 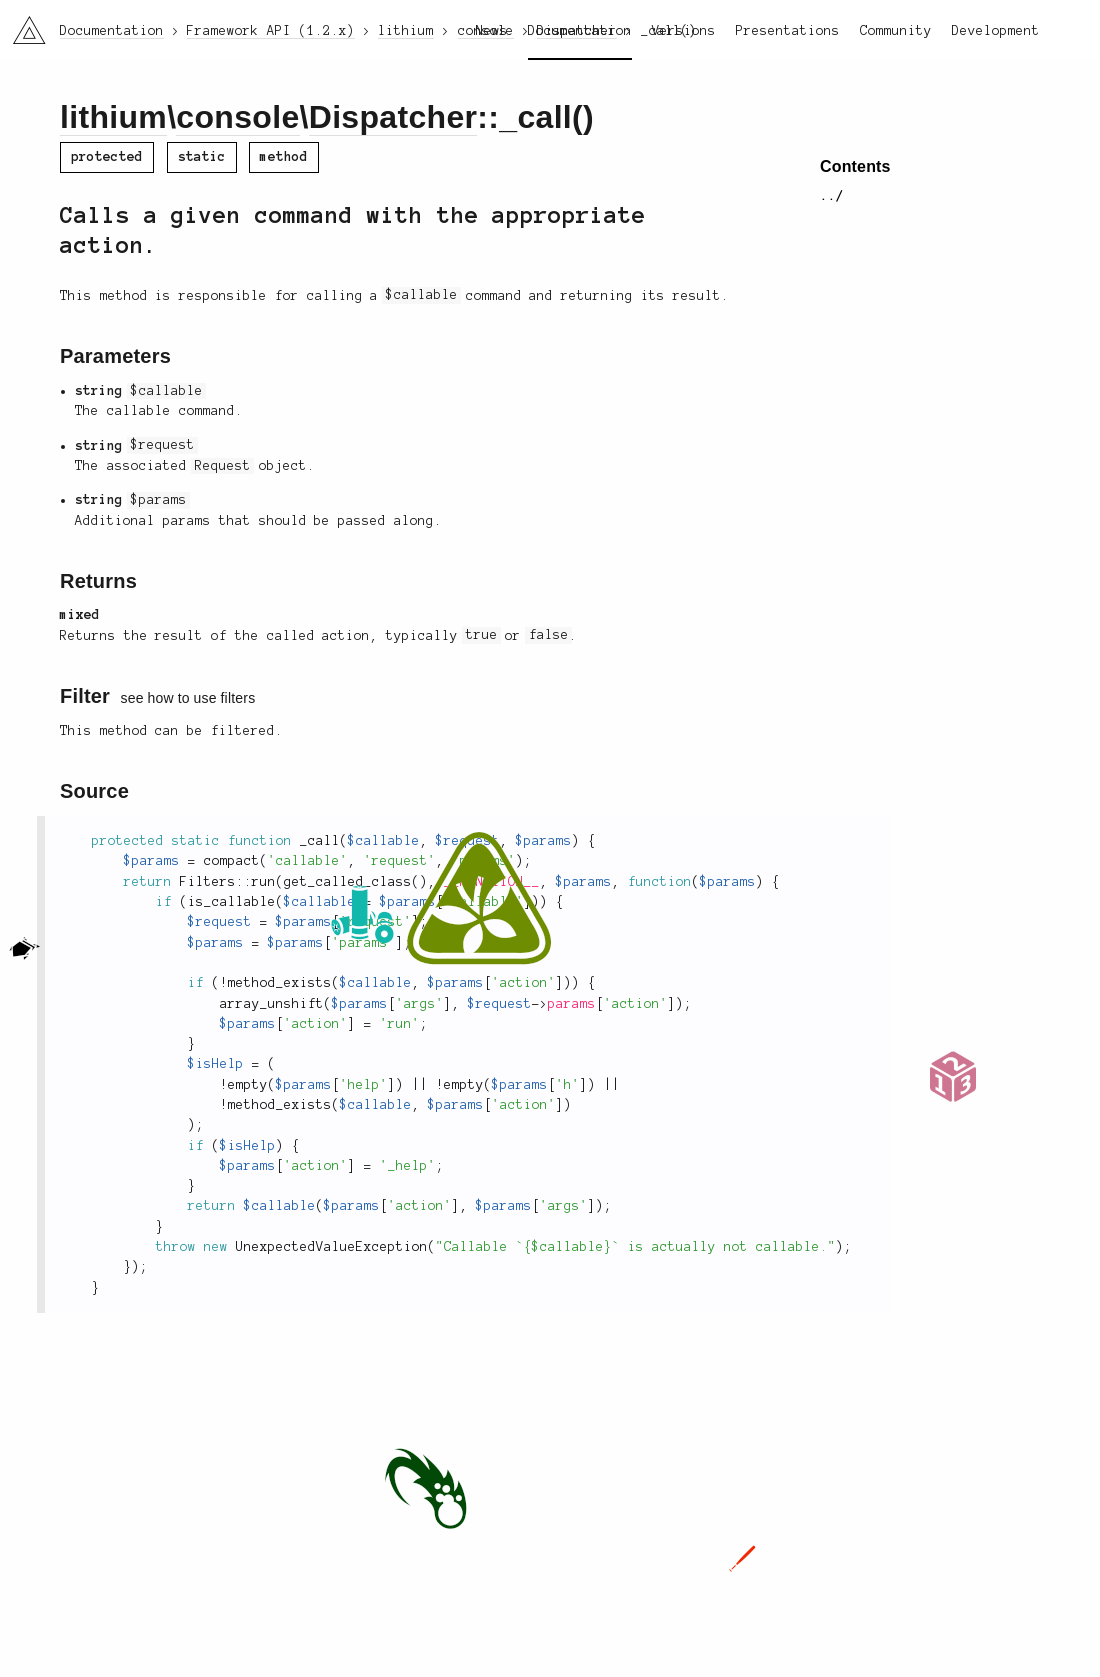 What do you see at coordinates (24, 948) in the screenshot?
I see `access origami or paper craft tutorials` at bounding box center [24, 948].